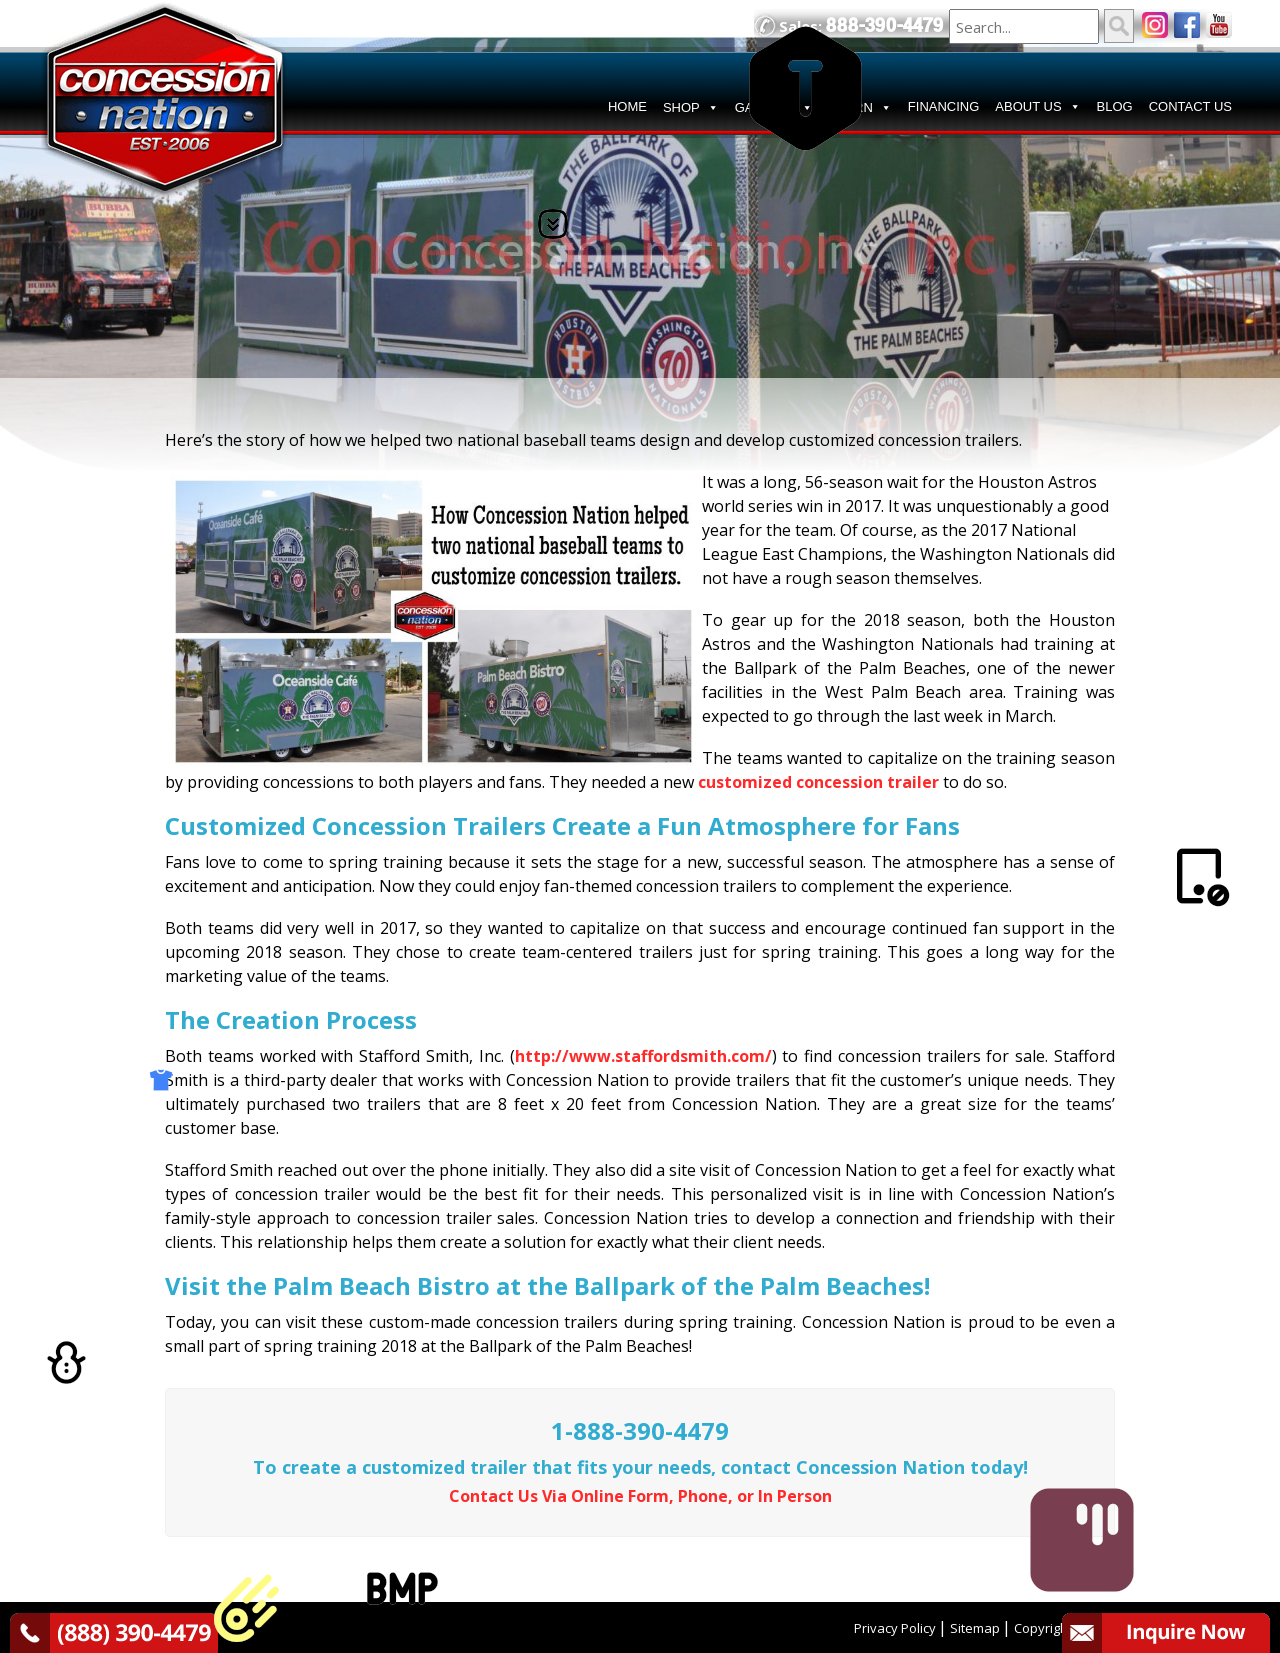  What do you see at coordinates (161, 1080) in the screenshot?
I see `browse clothing or apparel items` at bounding box center [161, 1080].